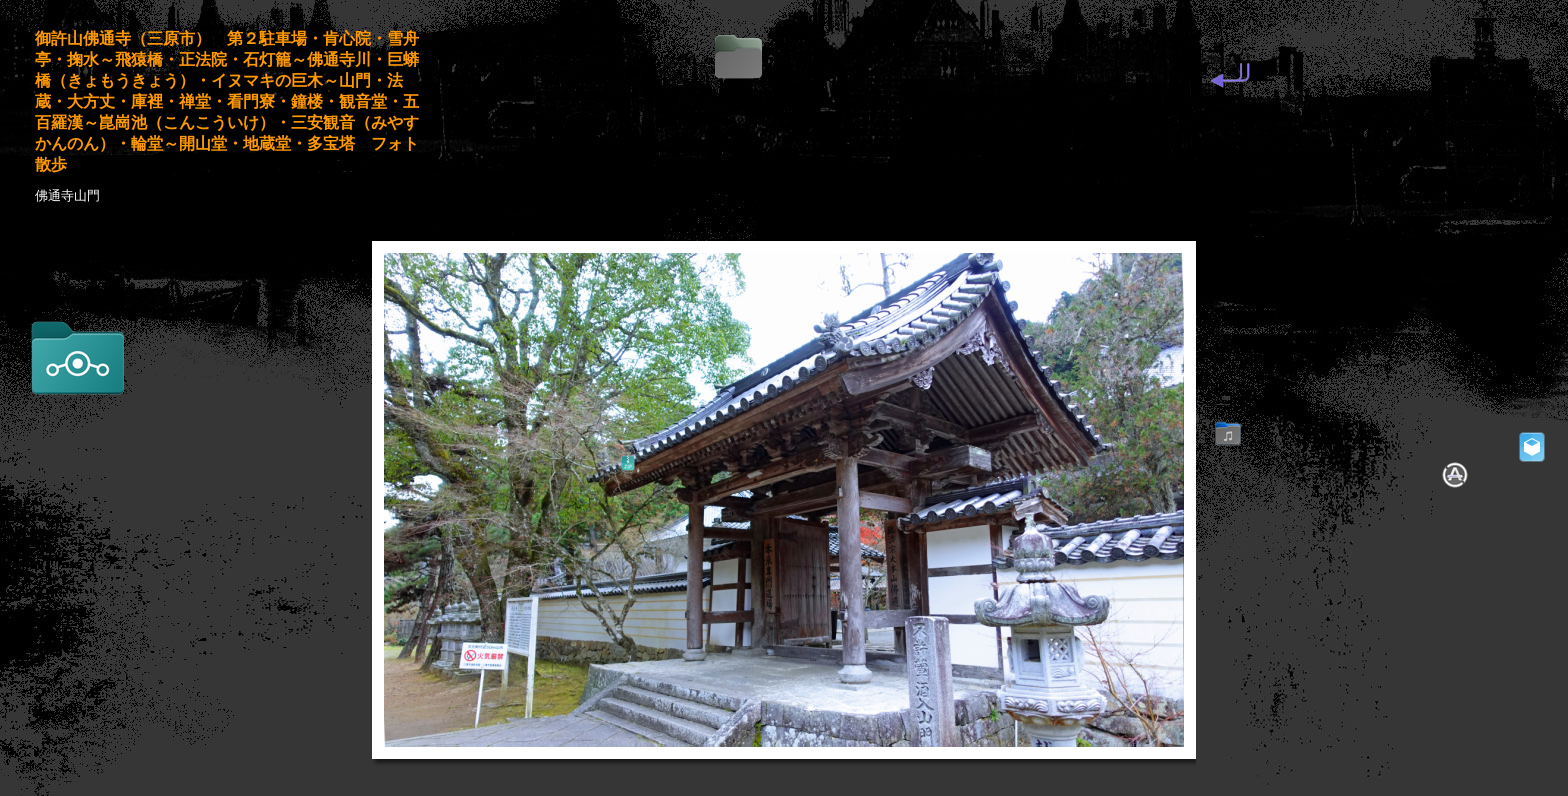  I want to click on reply to all recipients of an email, so click(1229, 72).